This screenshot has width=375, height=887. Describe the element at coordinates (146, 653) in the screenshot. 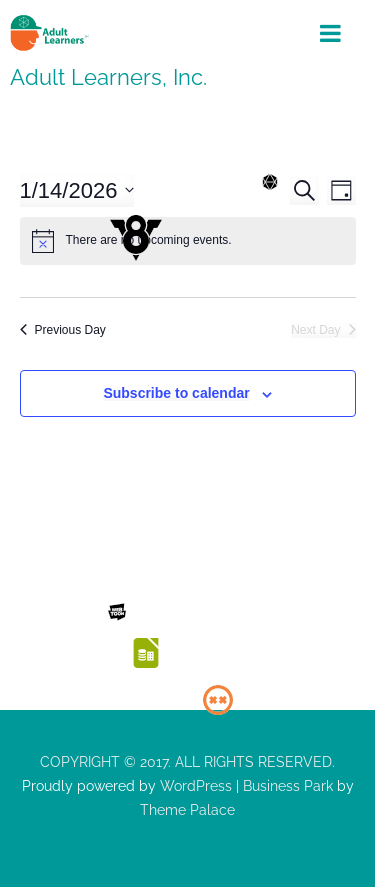

I see `open LibreOffice Base database application` at that location.